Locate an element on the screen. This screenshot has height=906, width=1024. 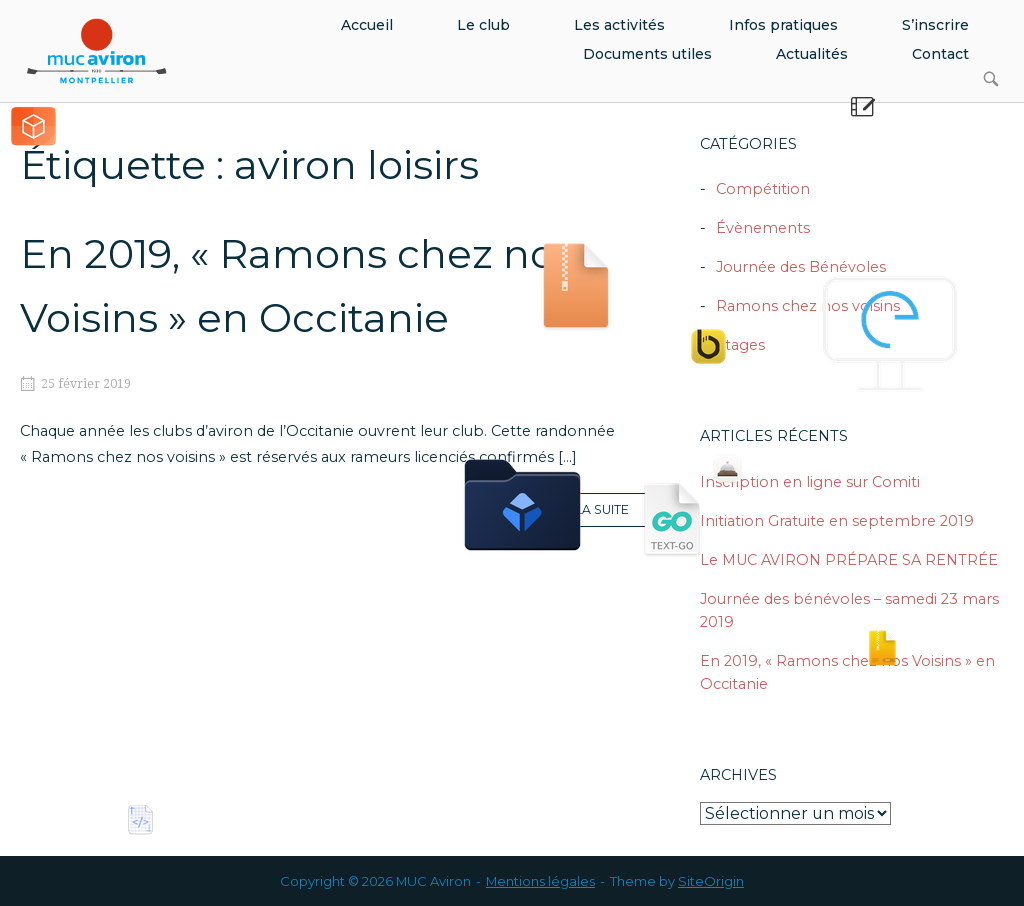
twig template file type indicator is located at coordinates (140, 819).